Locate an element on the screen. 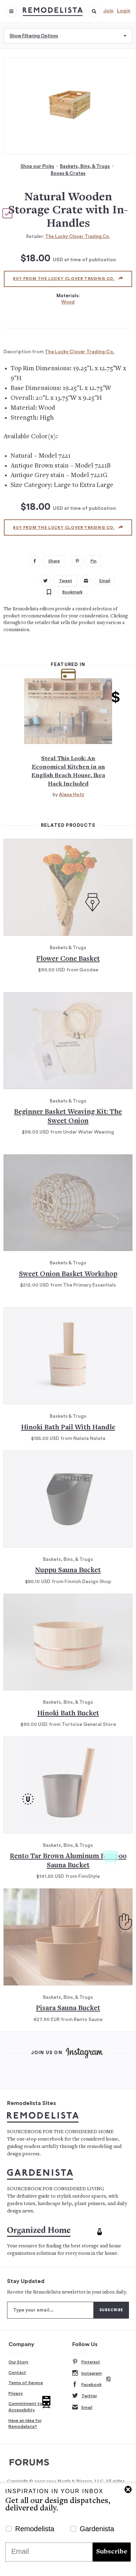 This screenshot has width=136, height=2576. view subway or metro transit options is located at coordinates (46, 2402).